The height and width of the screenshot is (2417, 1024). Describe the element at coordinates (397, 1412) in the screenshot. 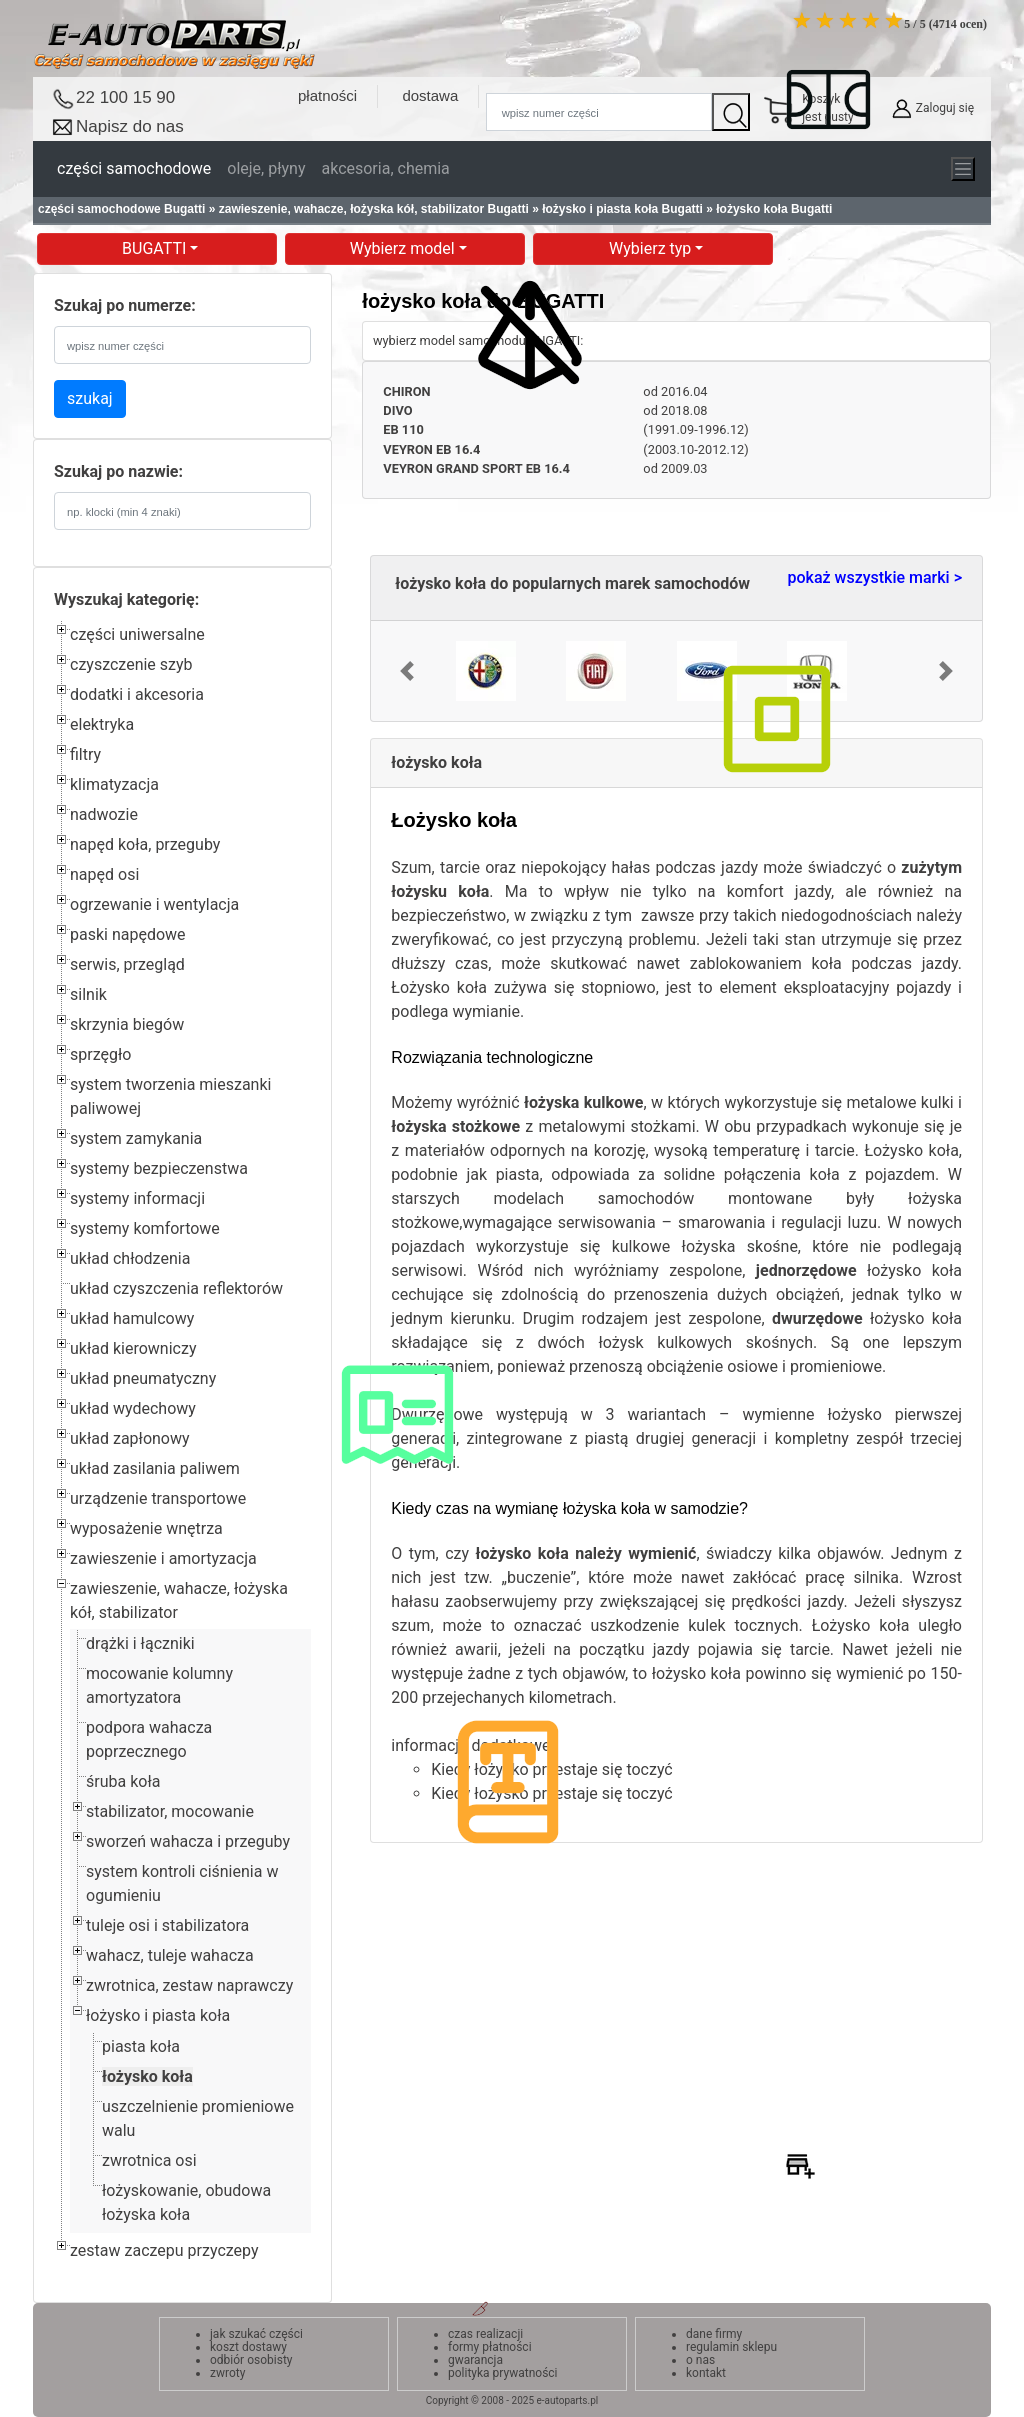

I see `view news or article clippings` at that location.